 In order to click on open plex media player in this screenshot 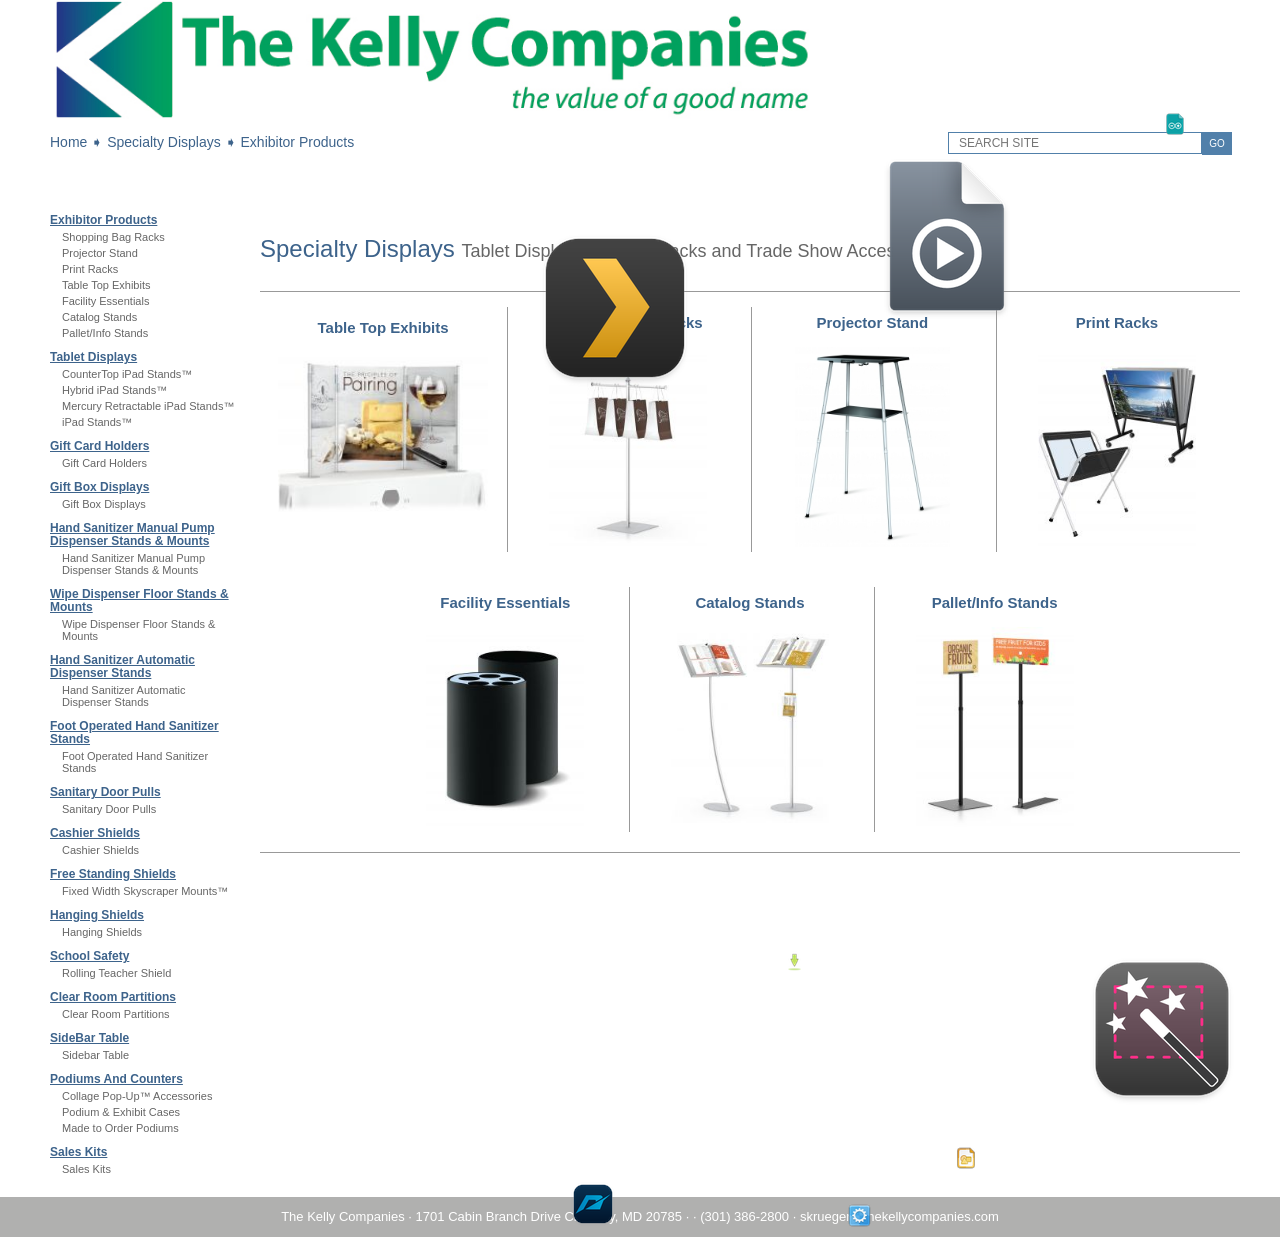, I will do `click(615, 308)`.